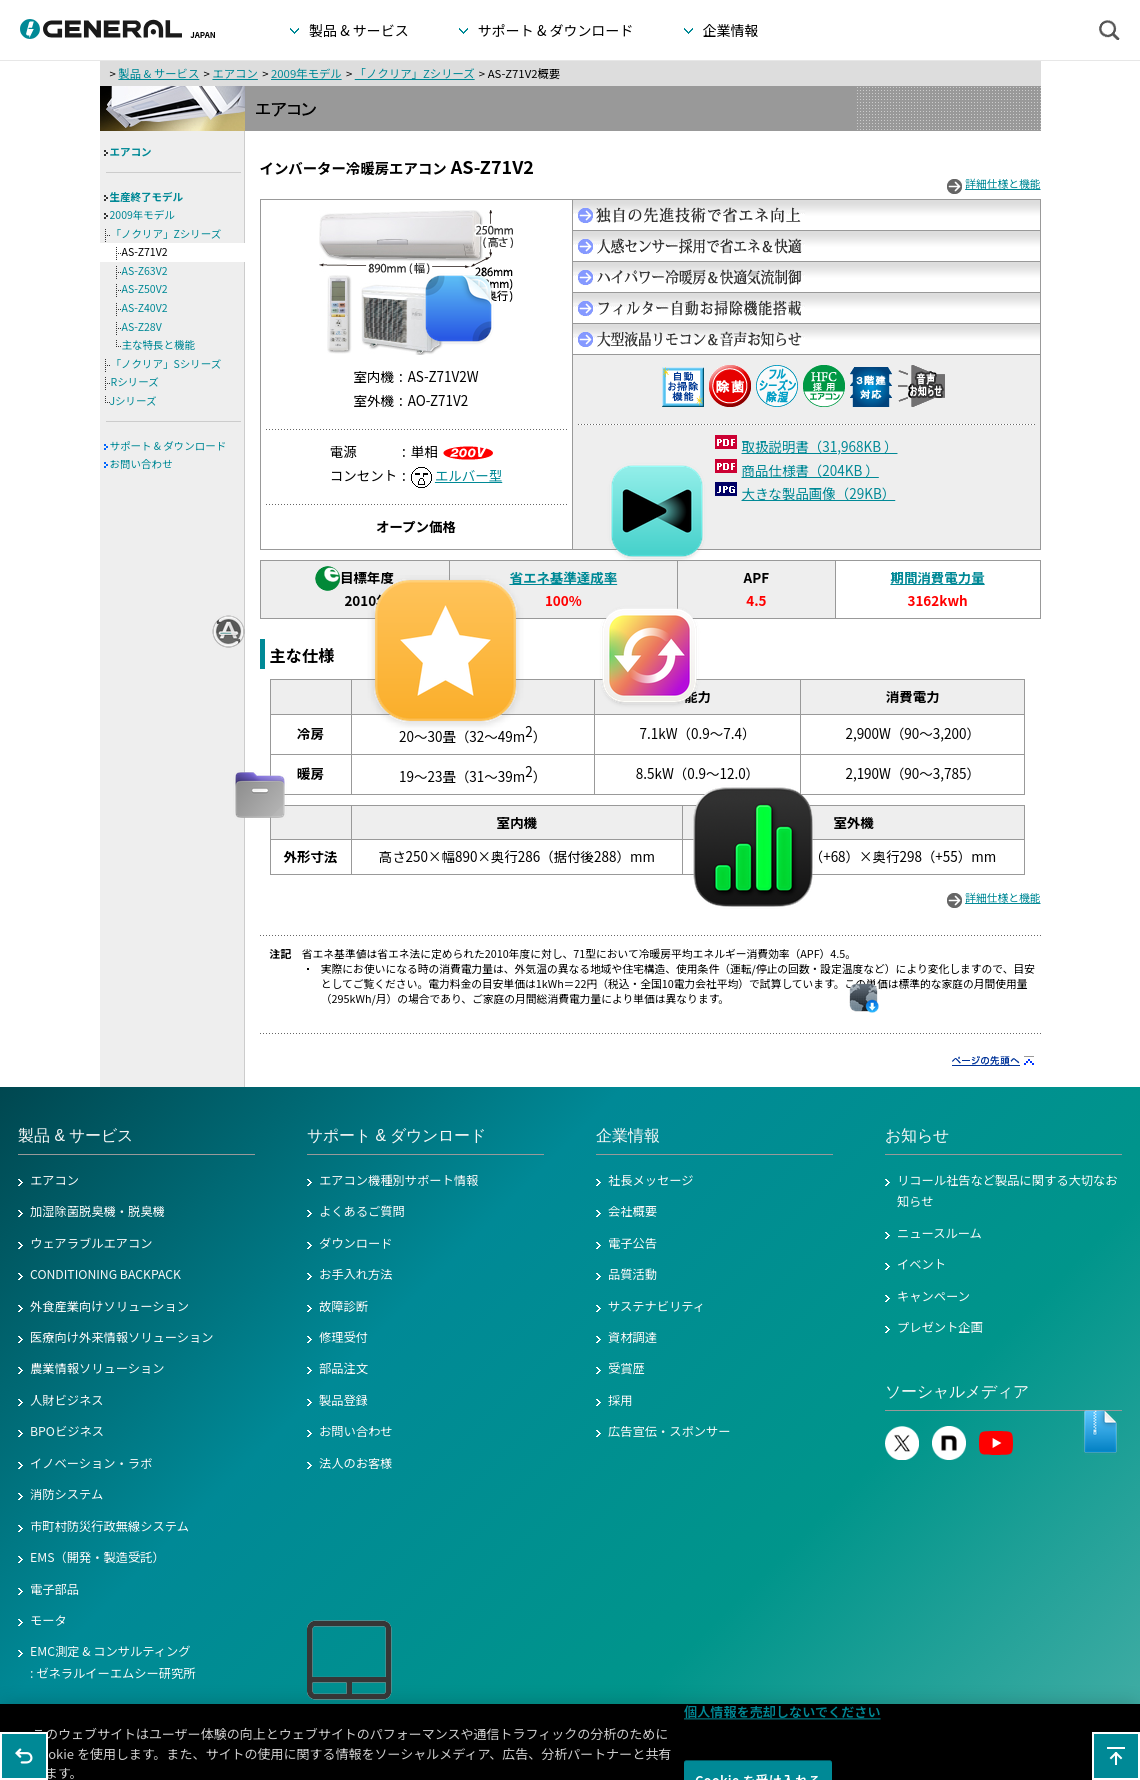  I want to click on view featured applications, so click(445, 650).